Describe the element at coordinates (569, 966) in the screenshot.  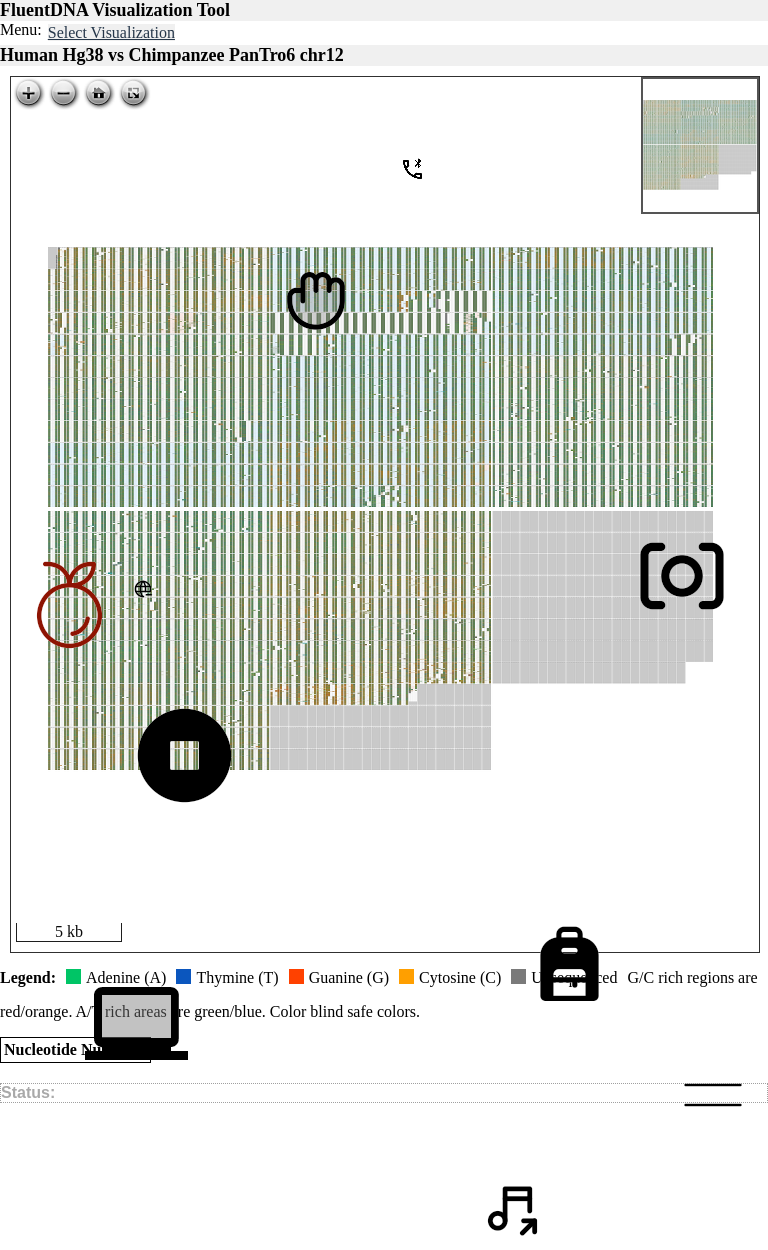
I see `access your inventory or storage` at that location.